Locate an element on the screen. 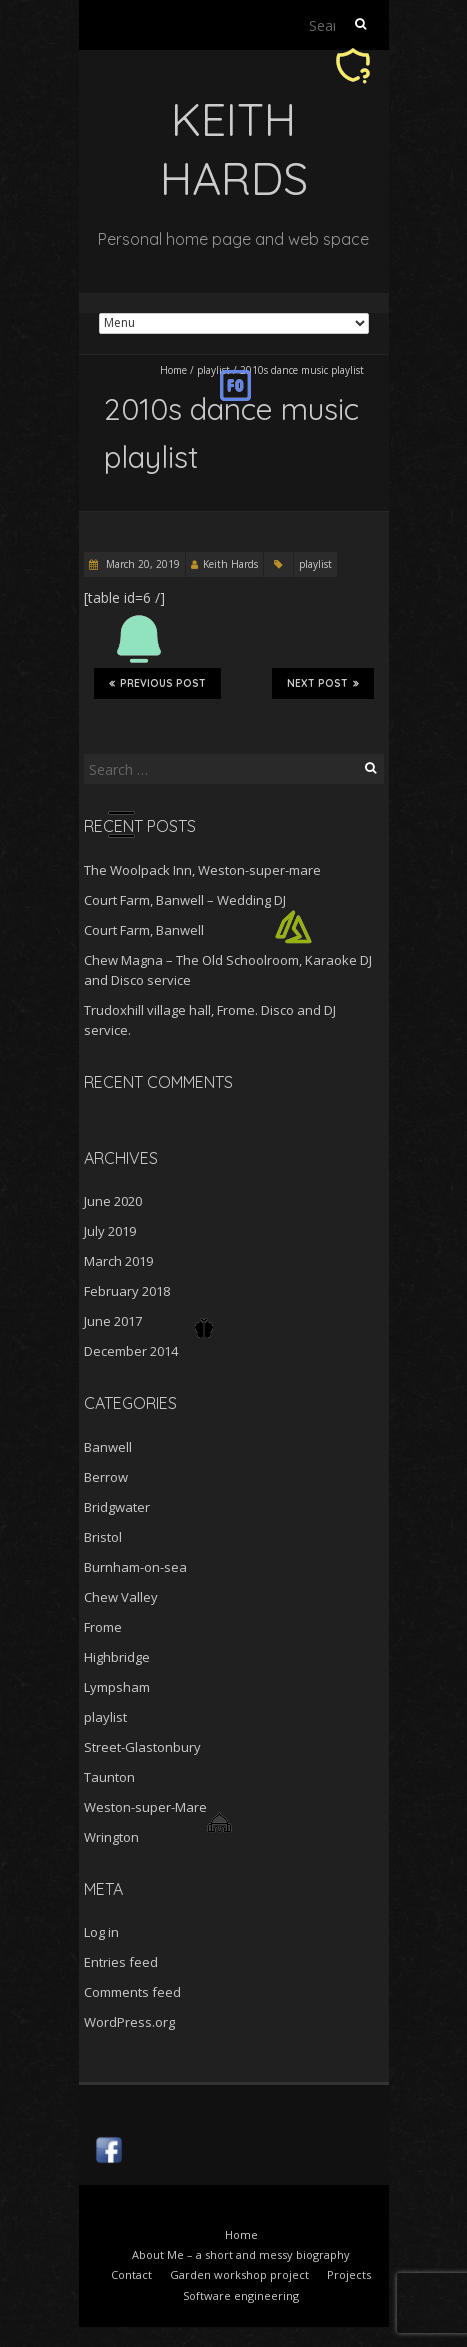 The image size is (467, 2347). switch to large or spacious list view is located at coordinates (121, 824).